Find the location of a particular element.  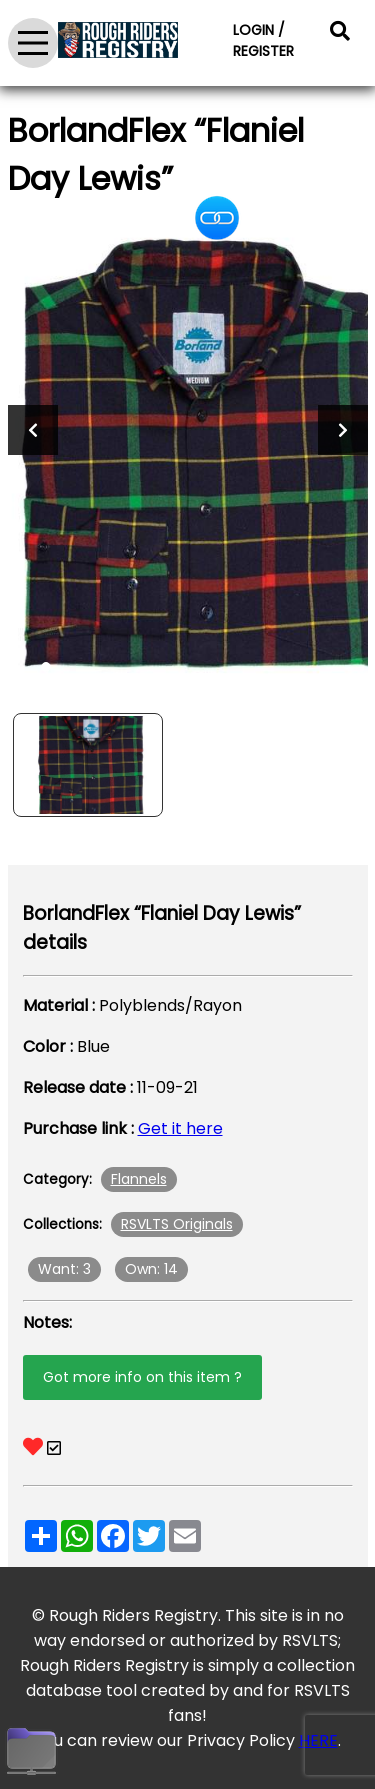

access a remote or network folder is located at coordinates (31, 1750).